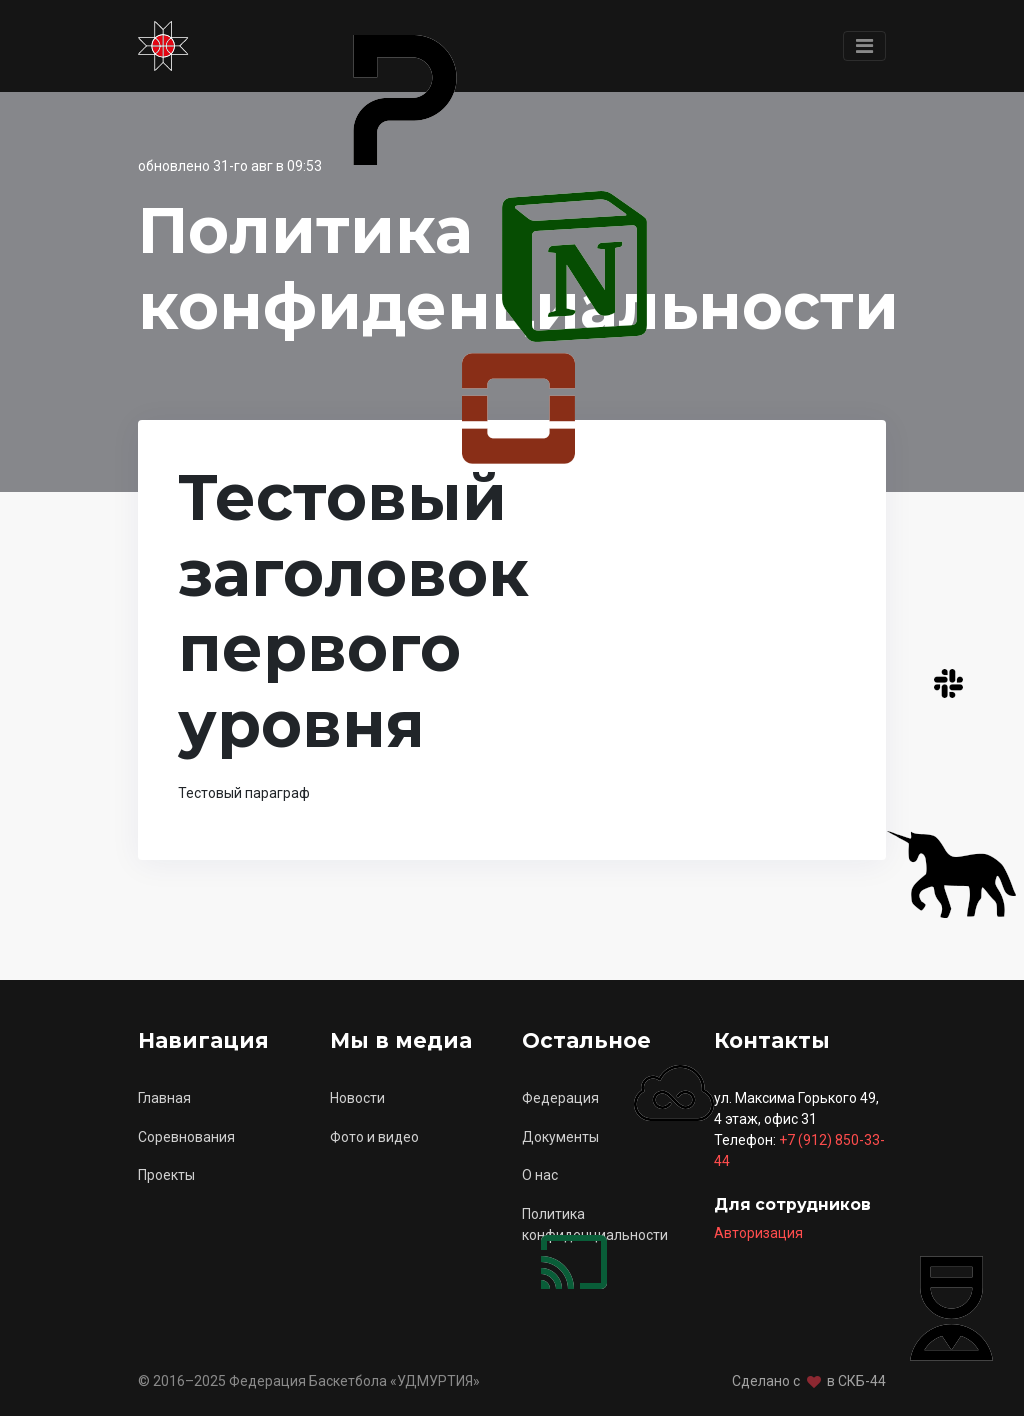  I want to click on access nursing or medical staff information, so click(951, 1308).